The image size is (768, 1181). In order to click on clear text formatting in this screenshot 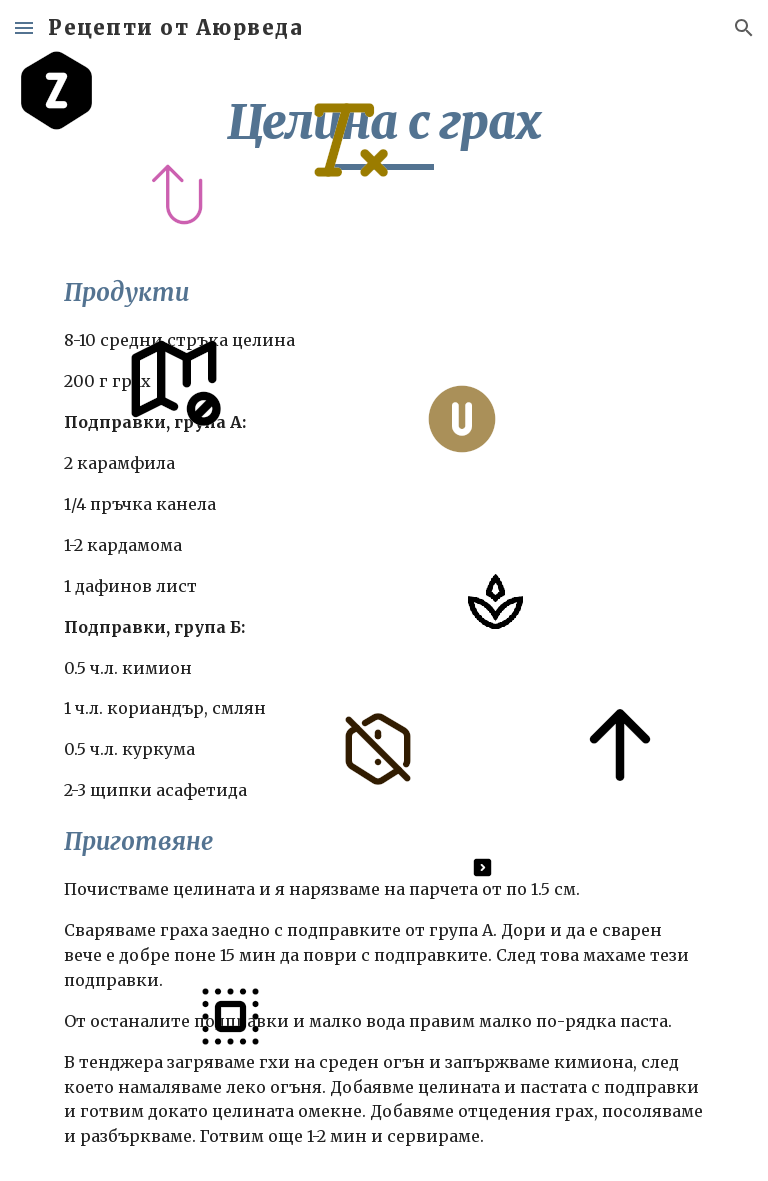, I will do `click(342, 140)`.